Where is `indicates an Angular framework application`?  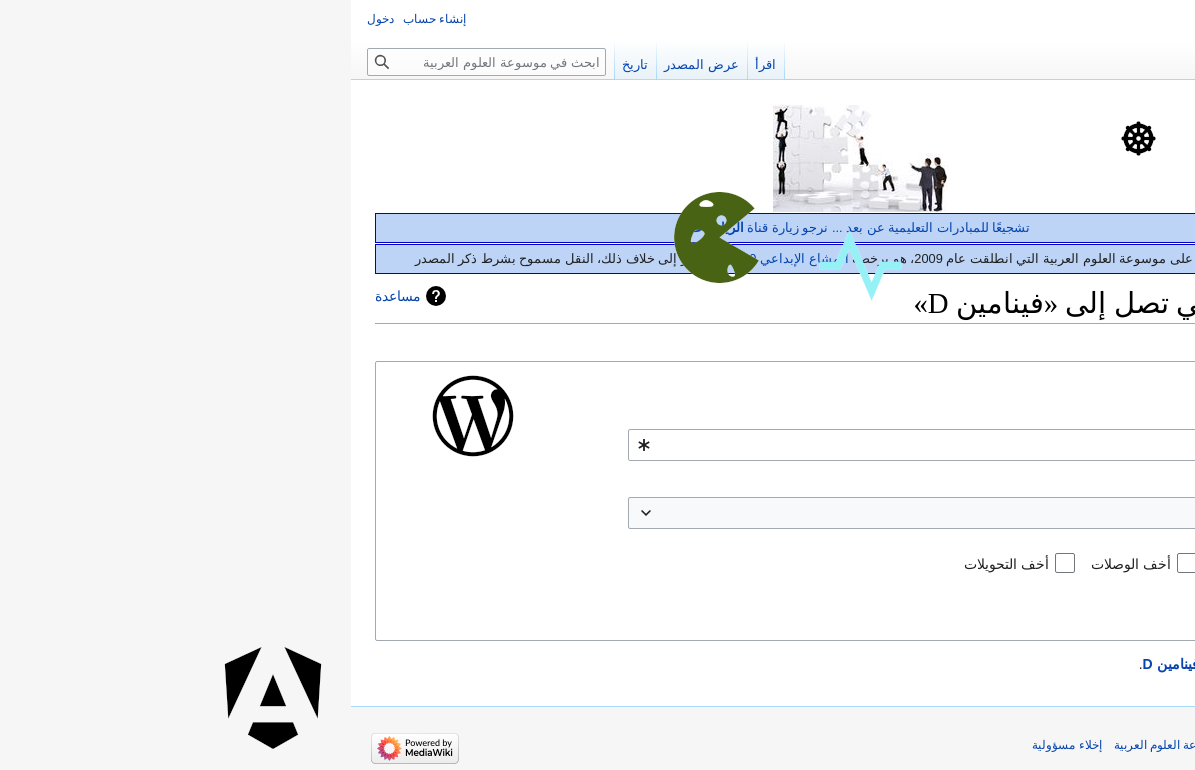
indicates an Angular framework application is located at coordinates (273, 698).